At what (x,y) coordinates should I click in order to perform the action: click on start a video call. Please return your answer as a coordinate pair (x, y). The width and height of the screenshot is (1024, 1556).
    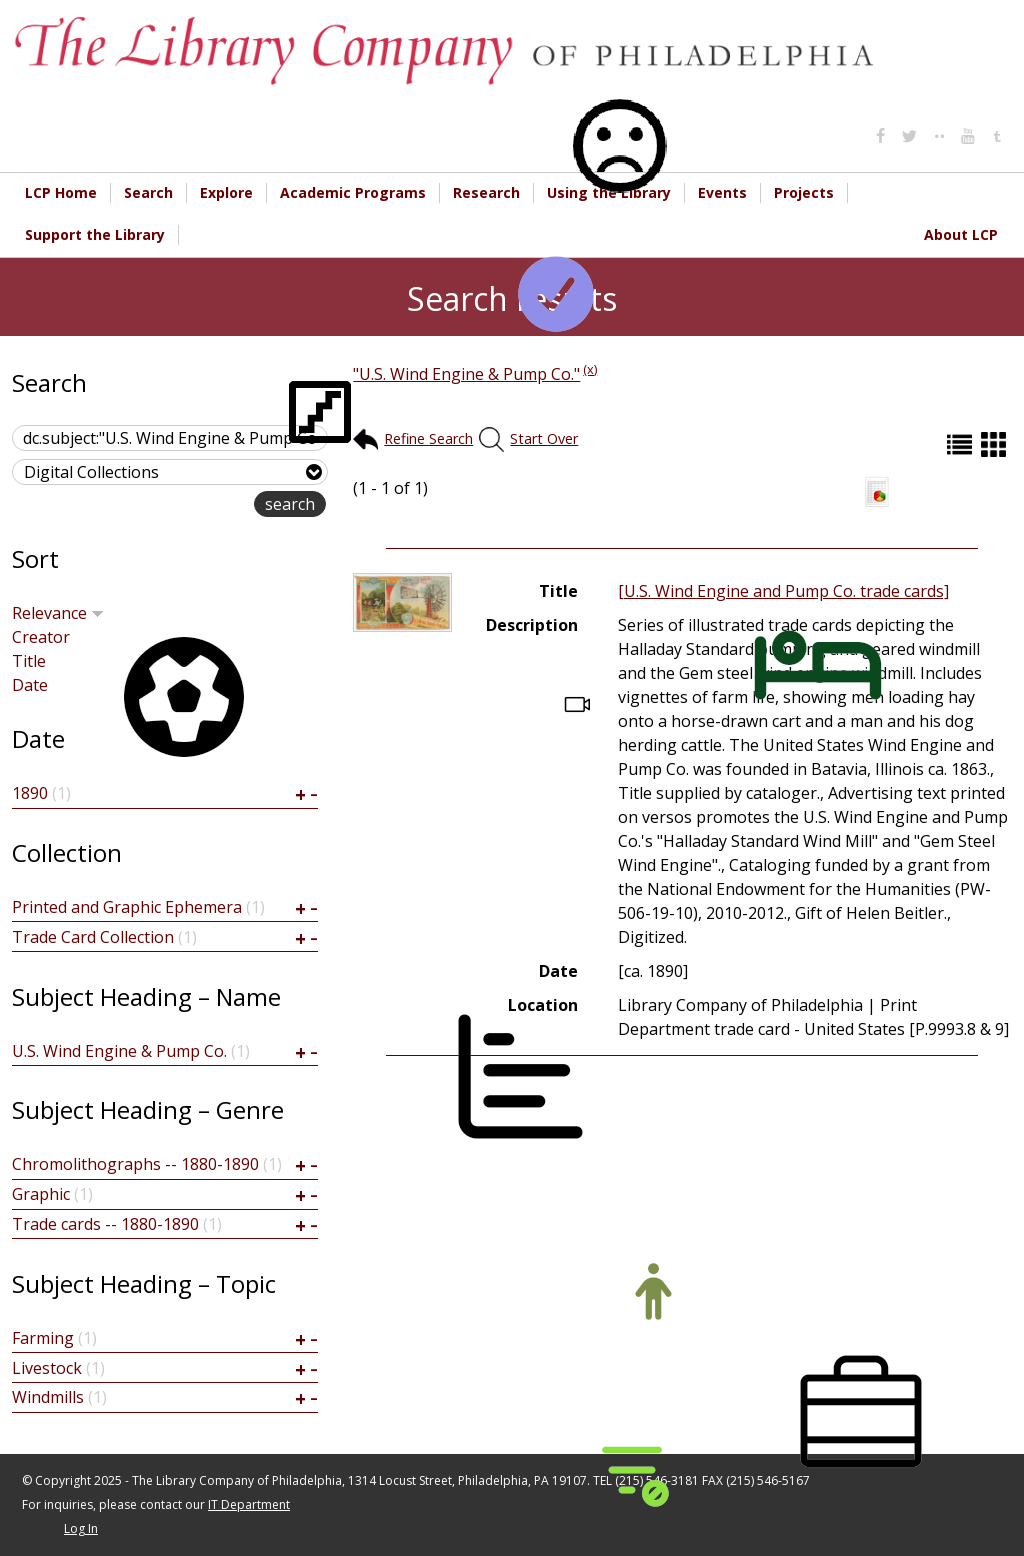
    Looking at the image, I should click on (576, 704).